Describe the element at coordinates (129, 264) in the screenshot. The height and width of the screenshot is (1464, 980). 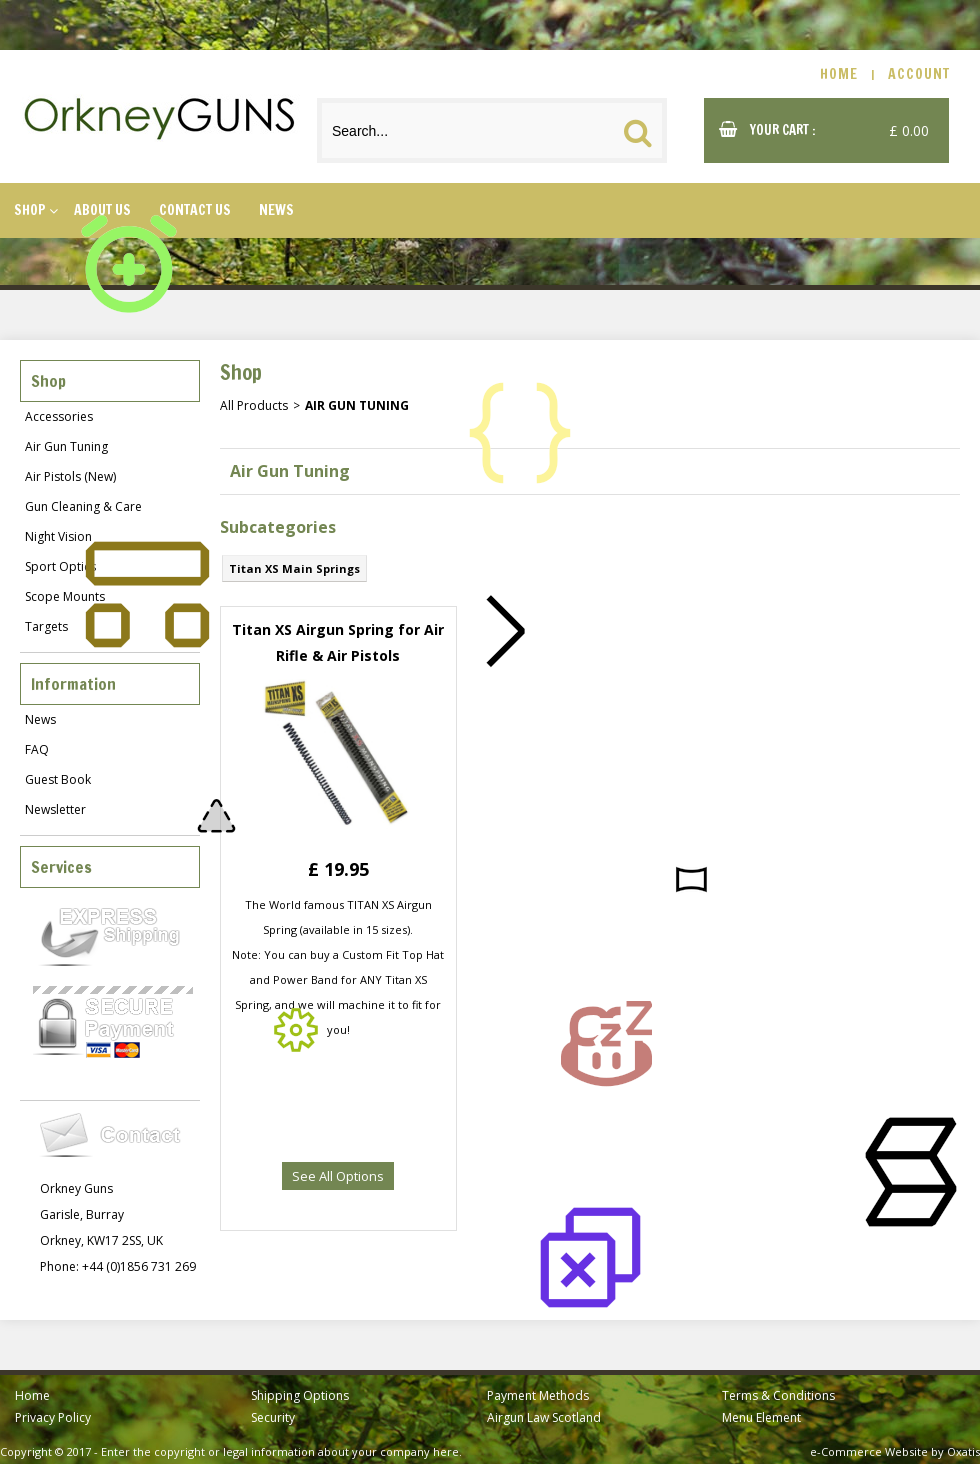
I see `add a new alarm` at that location.